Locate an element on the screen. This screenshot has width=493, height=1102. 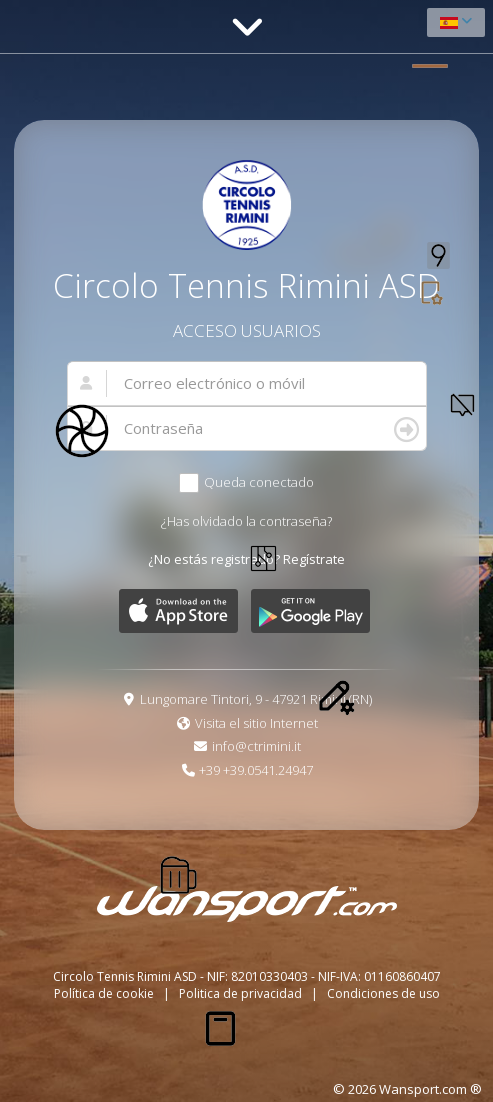
view nearby bars or breweries is located at coordinates (176, 876).